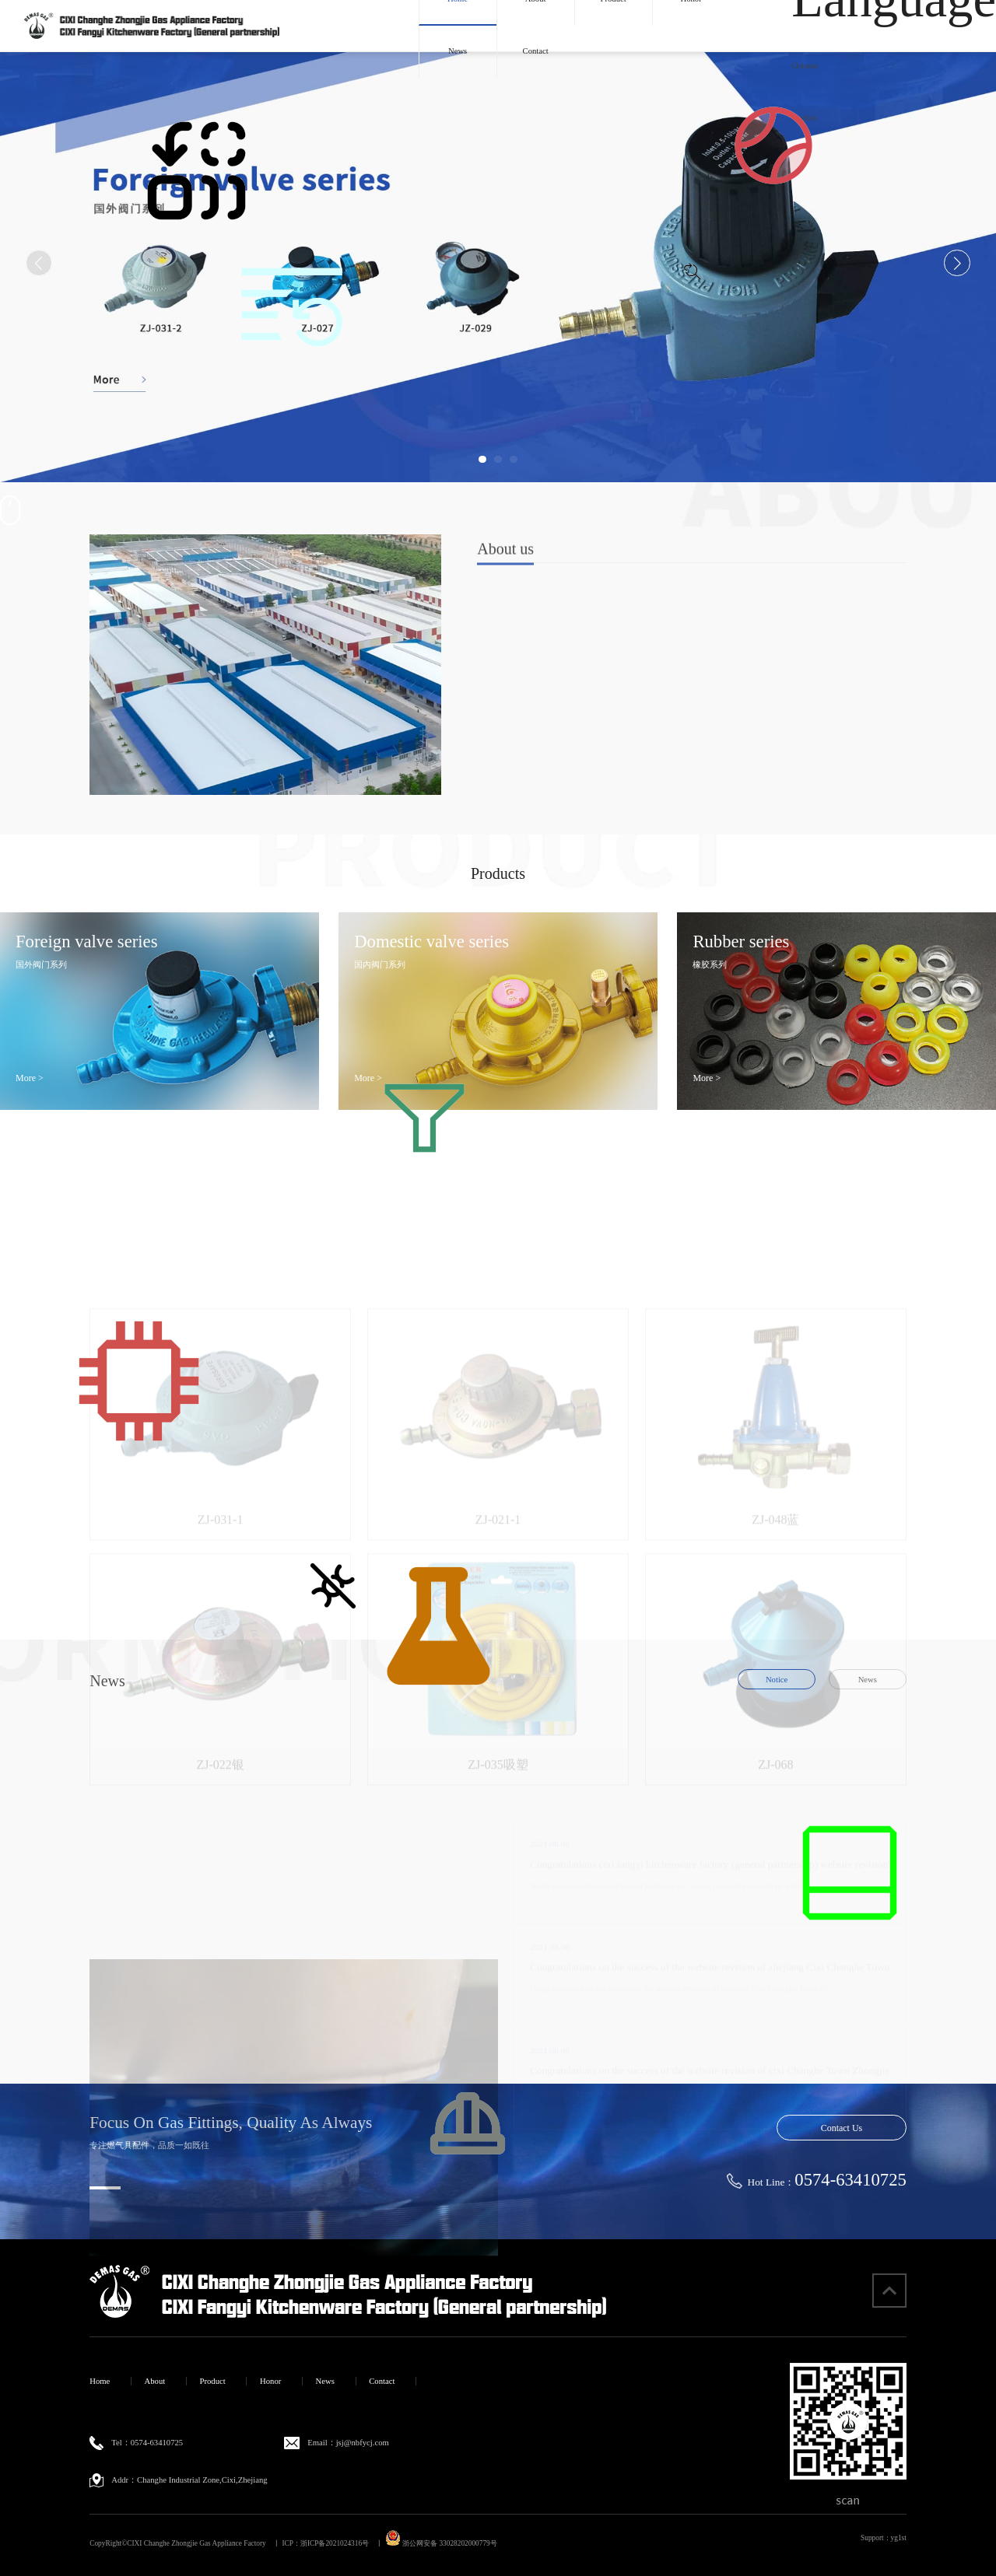 The height and width of the screenshot is (2576, 996). I want to click on restart the current debug frame, so click(292, 304).